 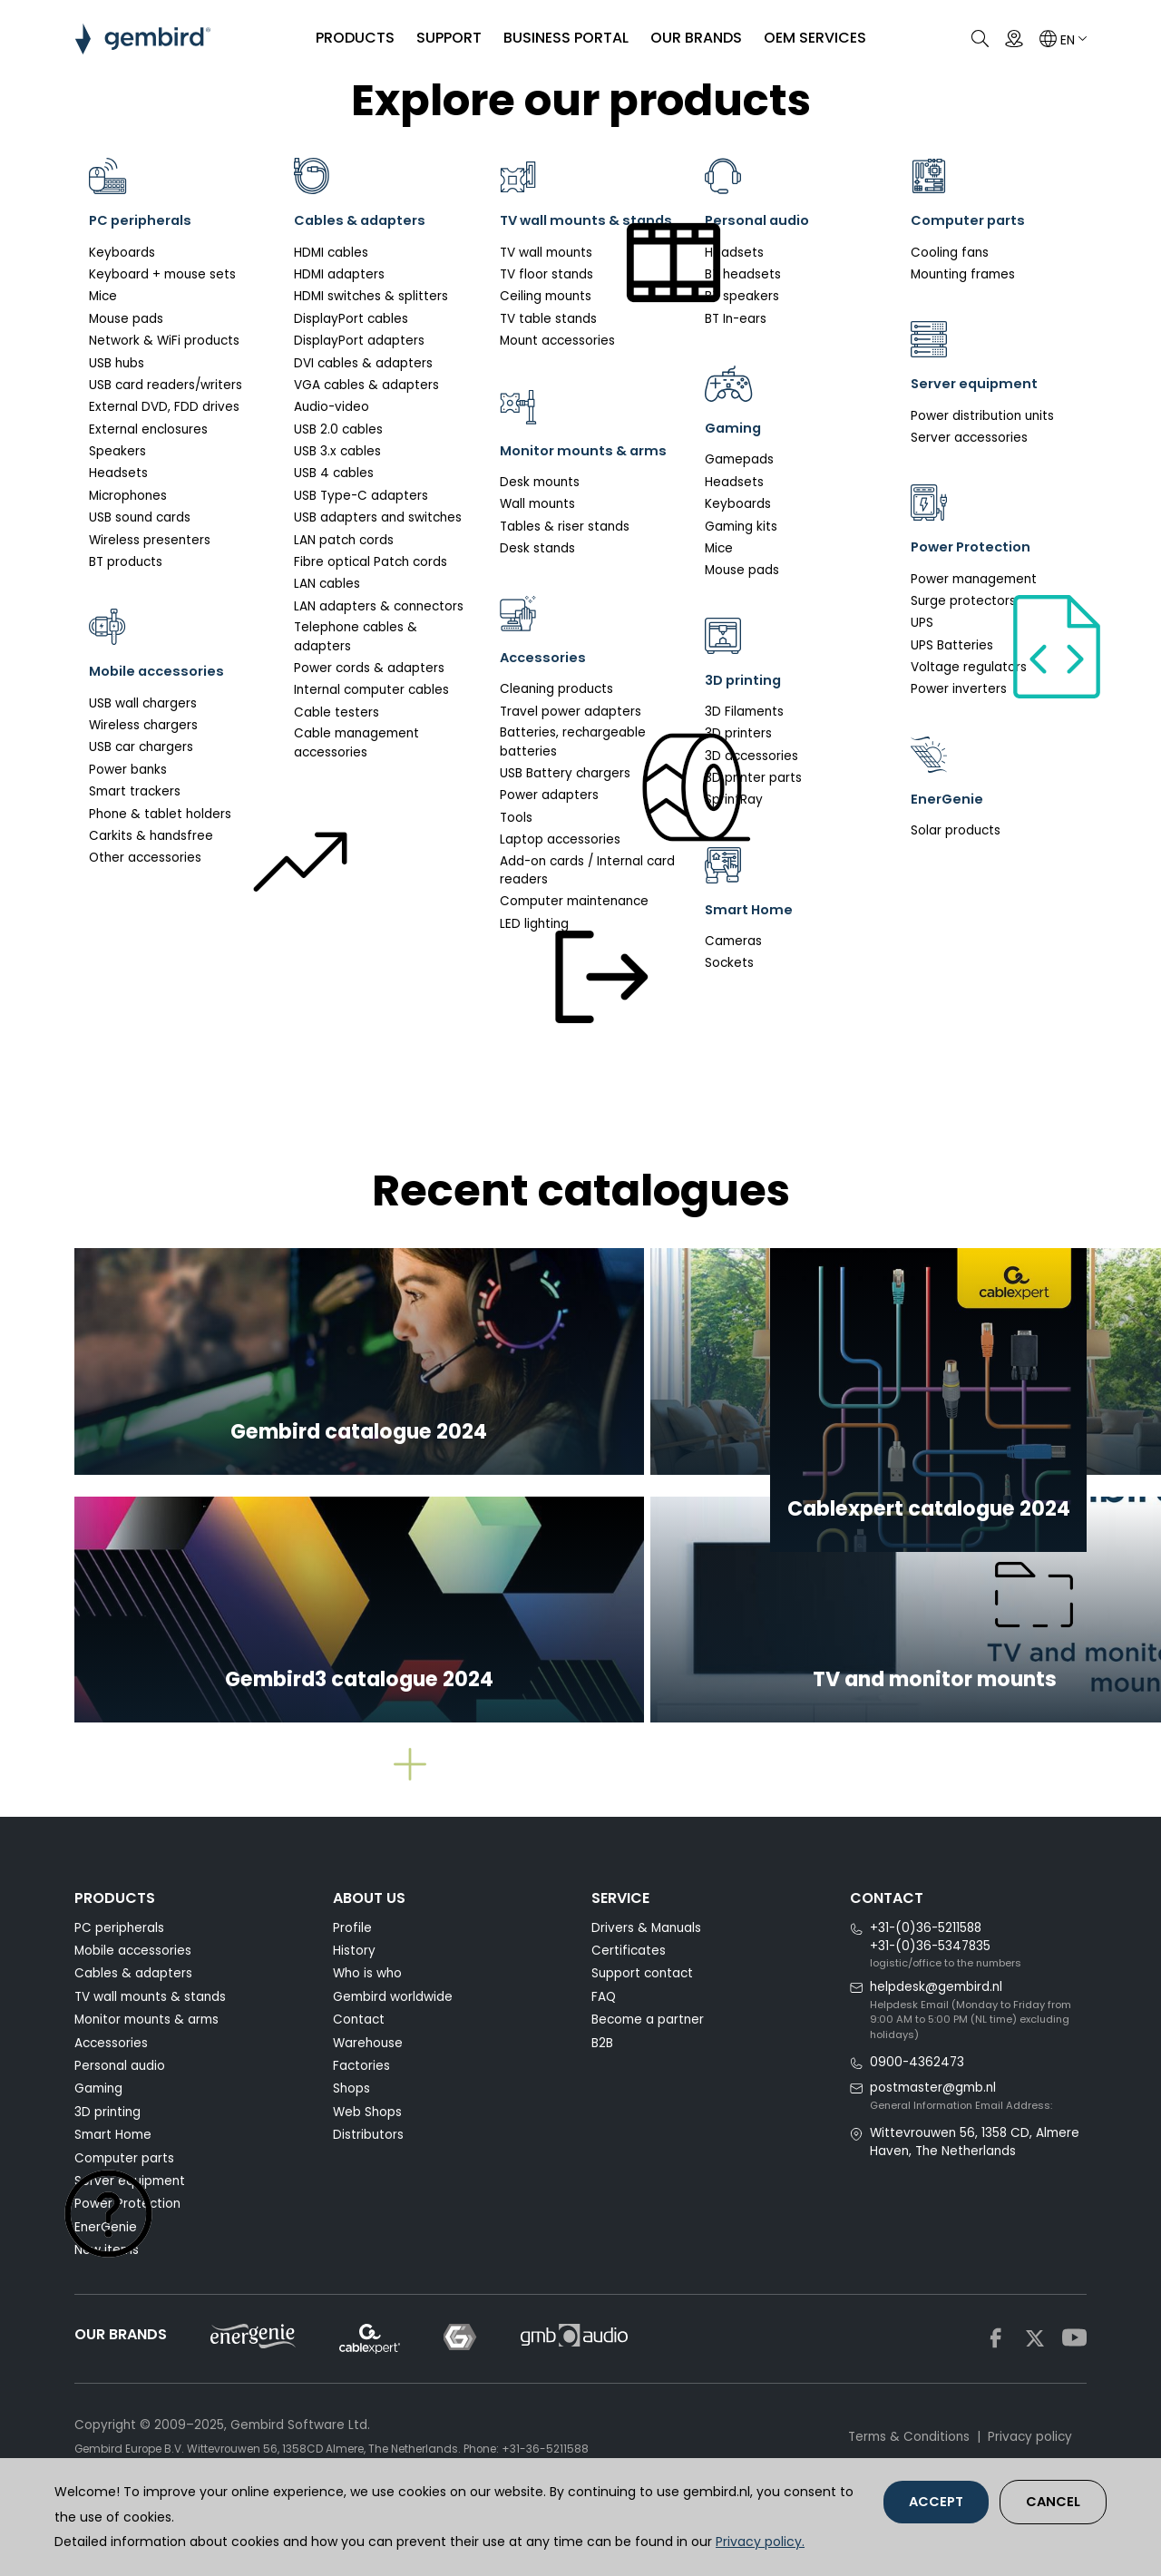 I want to click on view video or film content, so click(x=673, y=262).